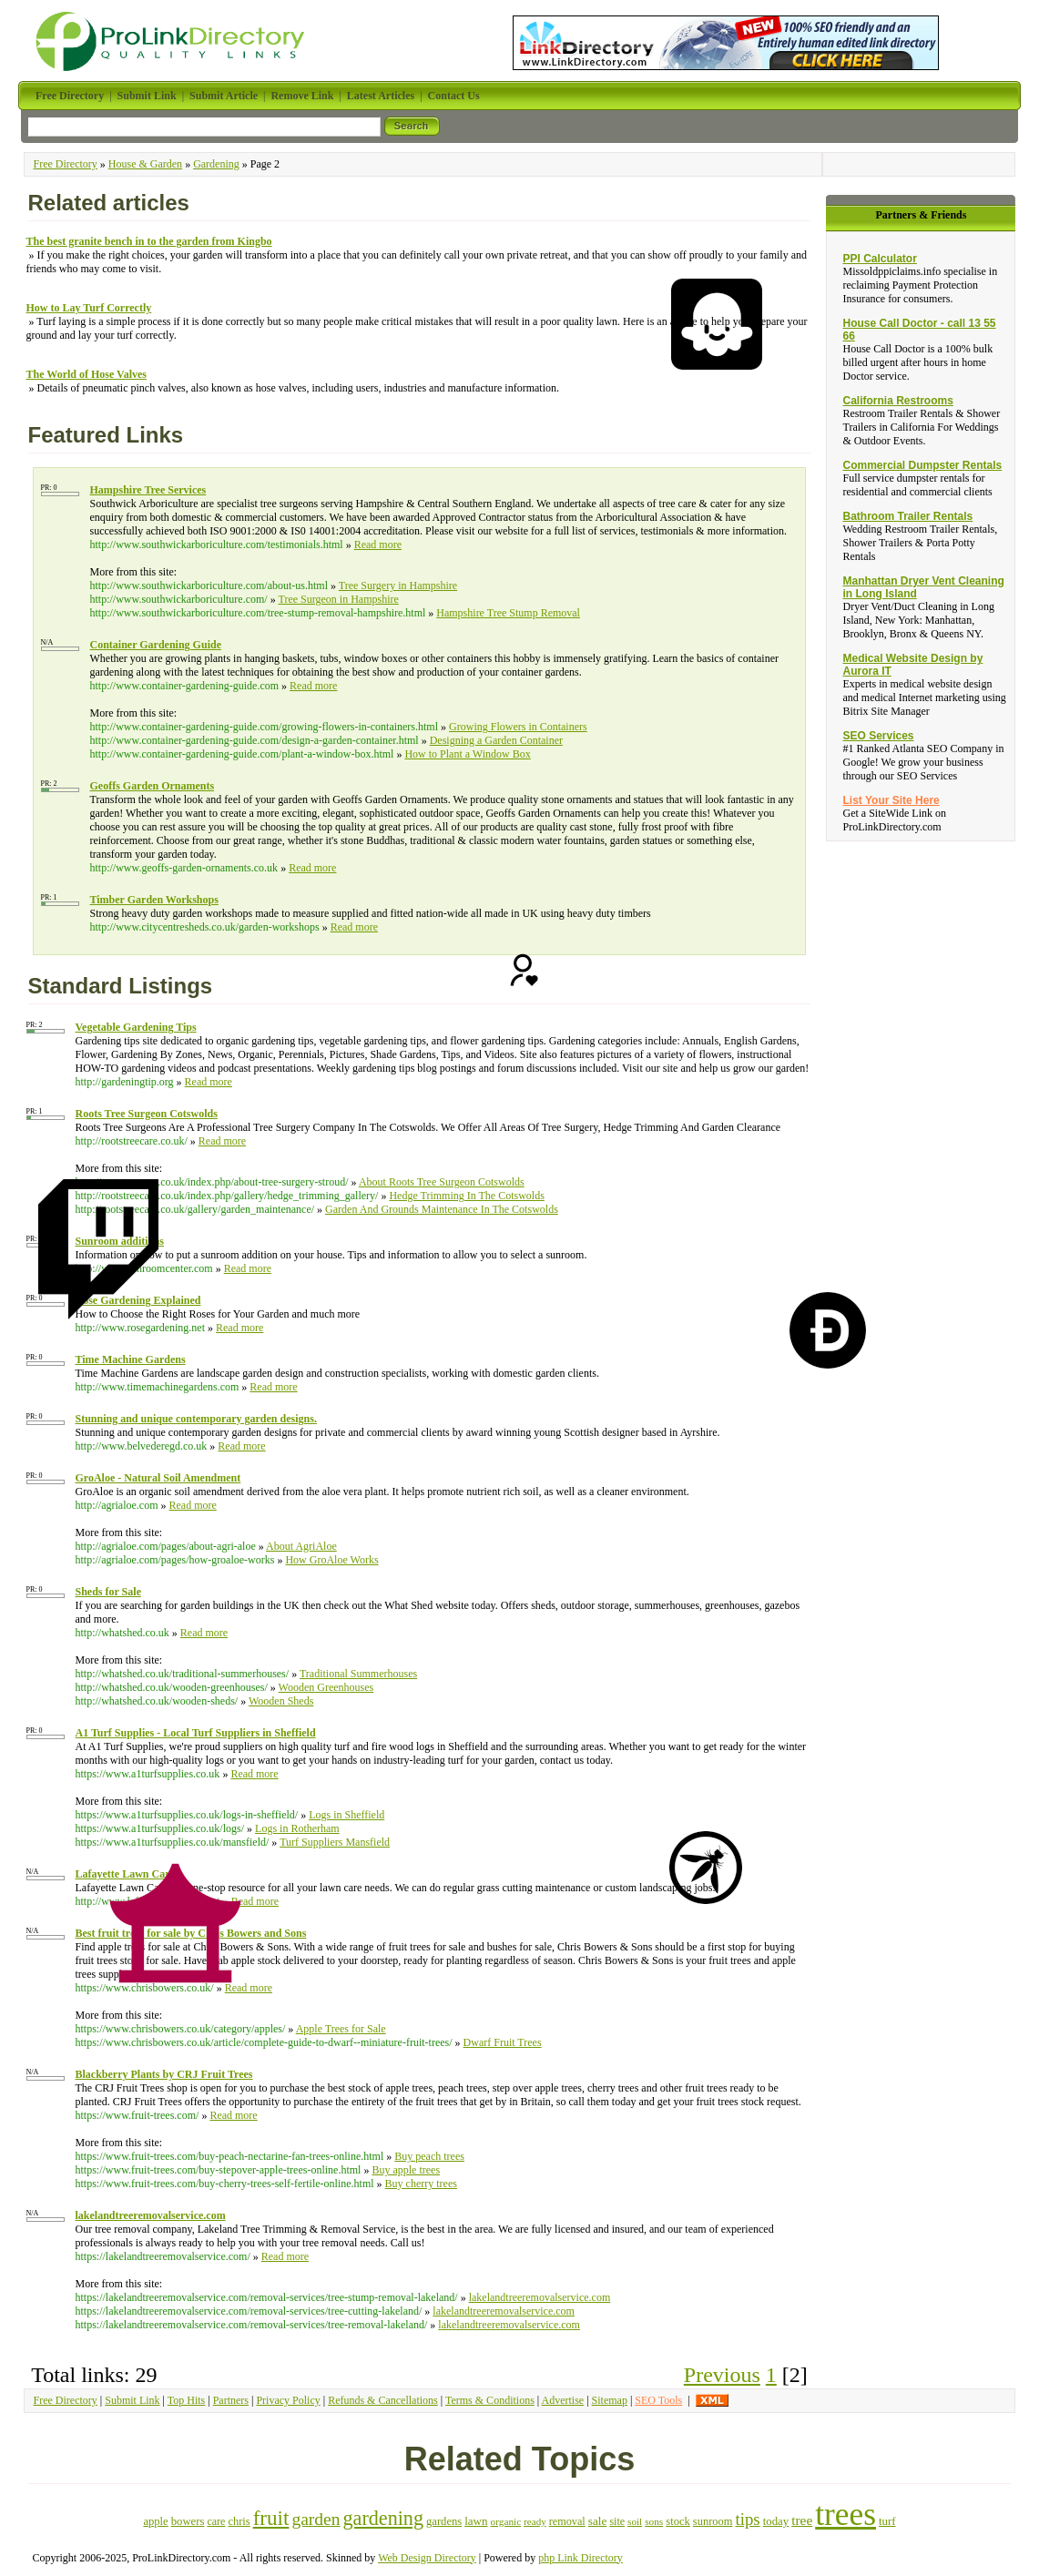  What do you see at coordinates (98, 1249) in the screenshot?
I see `open the Twitch app` at bounding box center [98, 1249].